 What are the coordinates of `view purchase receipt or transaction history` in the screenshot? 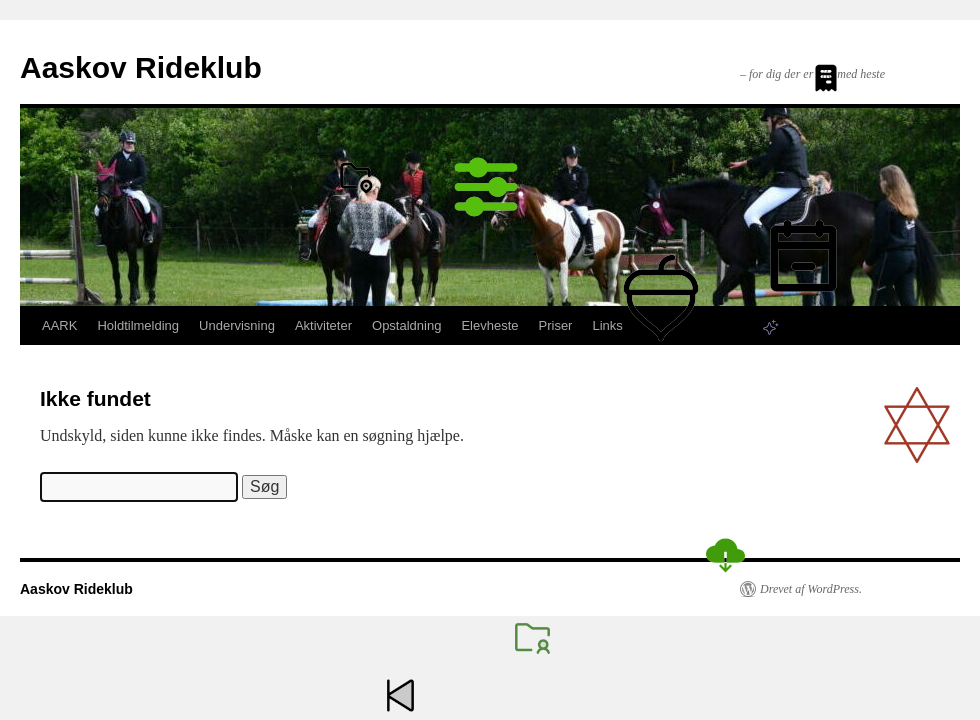 It's located at (826, 78).